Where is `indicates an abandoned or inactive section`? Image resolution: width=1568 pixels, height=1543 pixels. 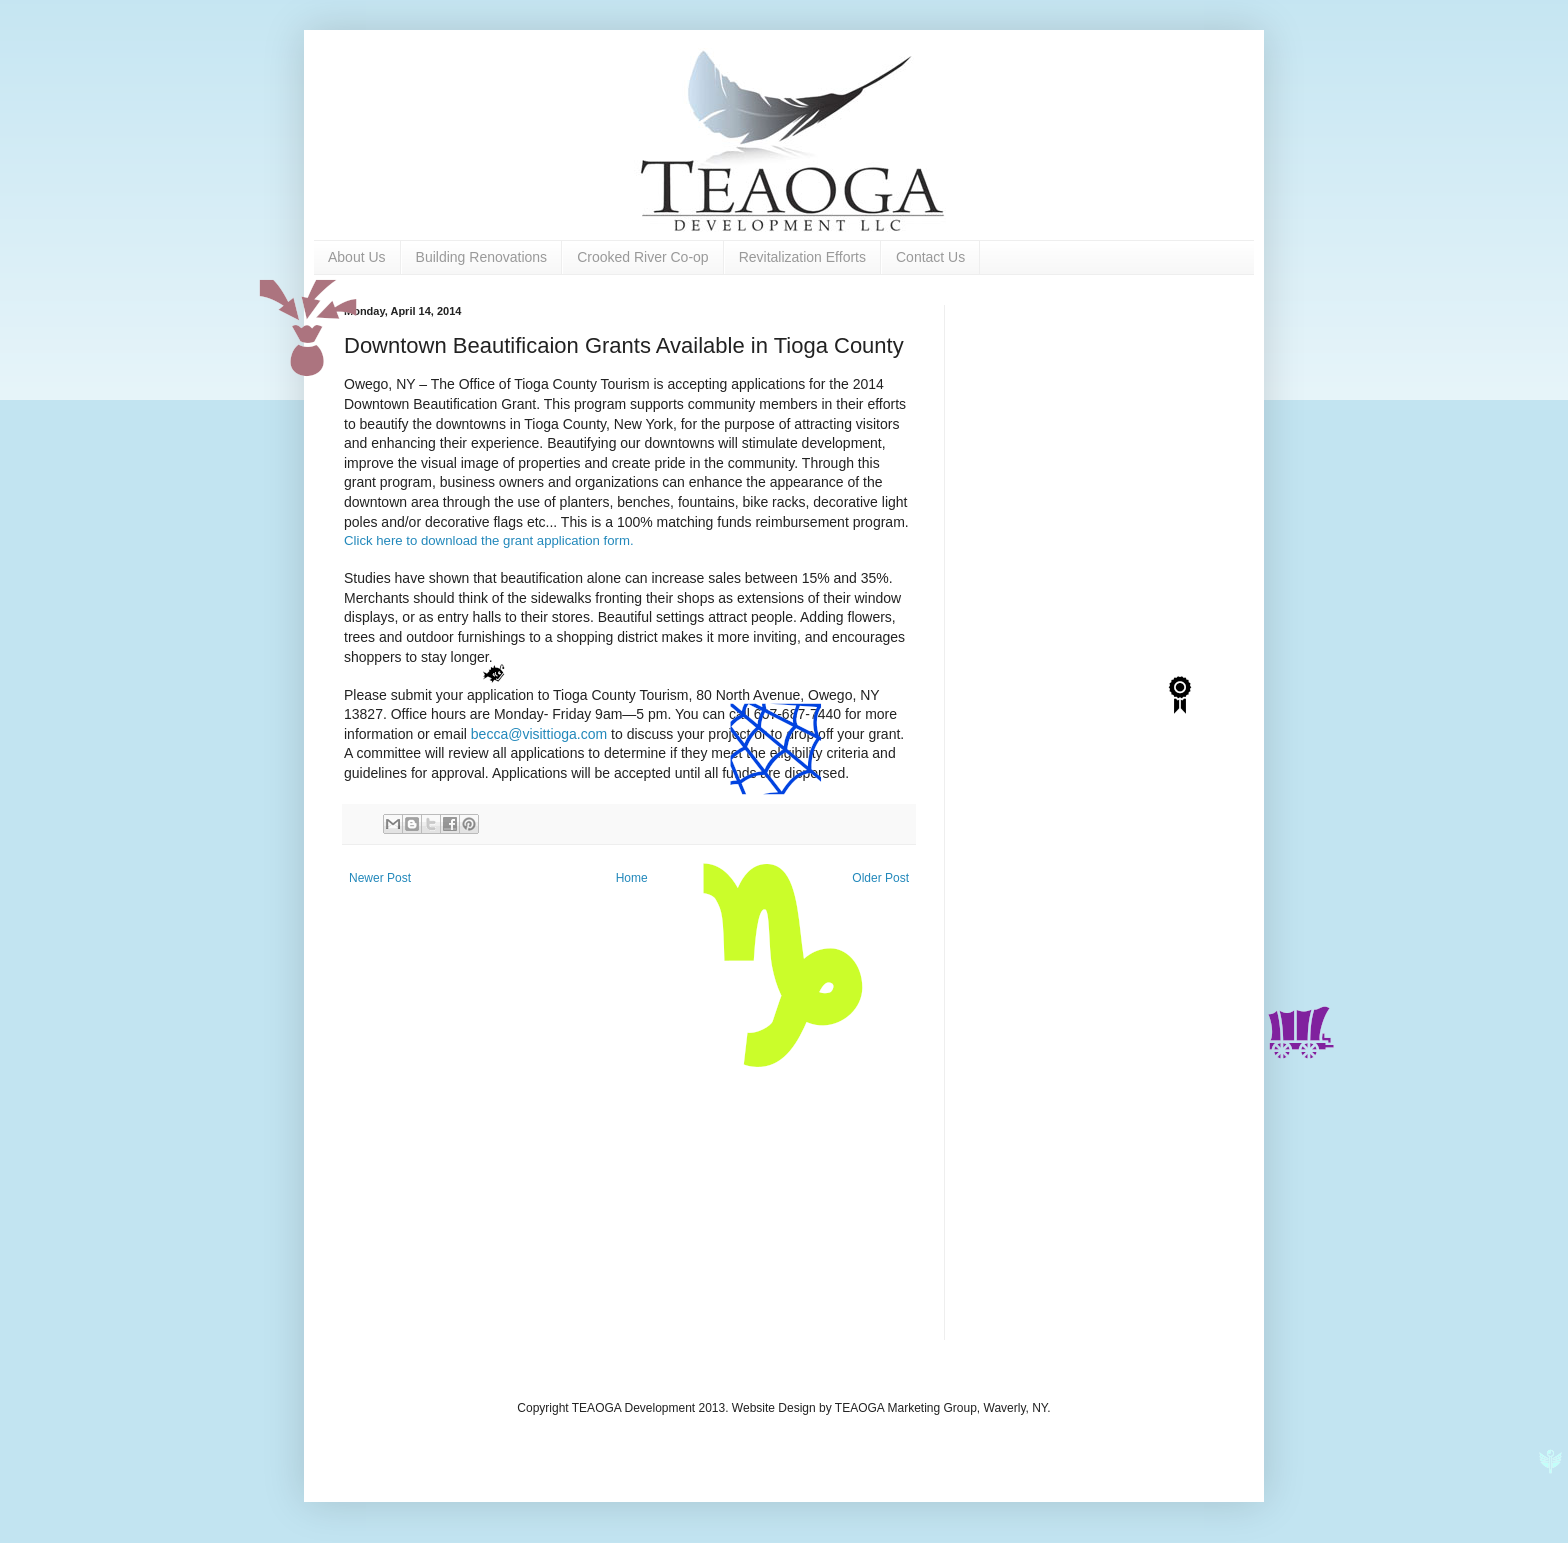
indicates an abandoned or inactive section is located at coordinates (776, 749).